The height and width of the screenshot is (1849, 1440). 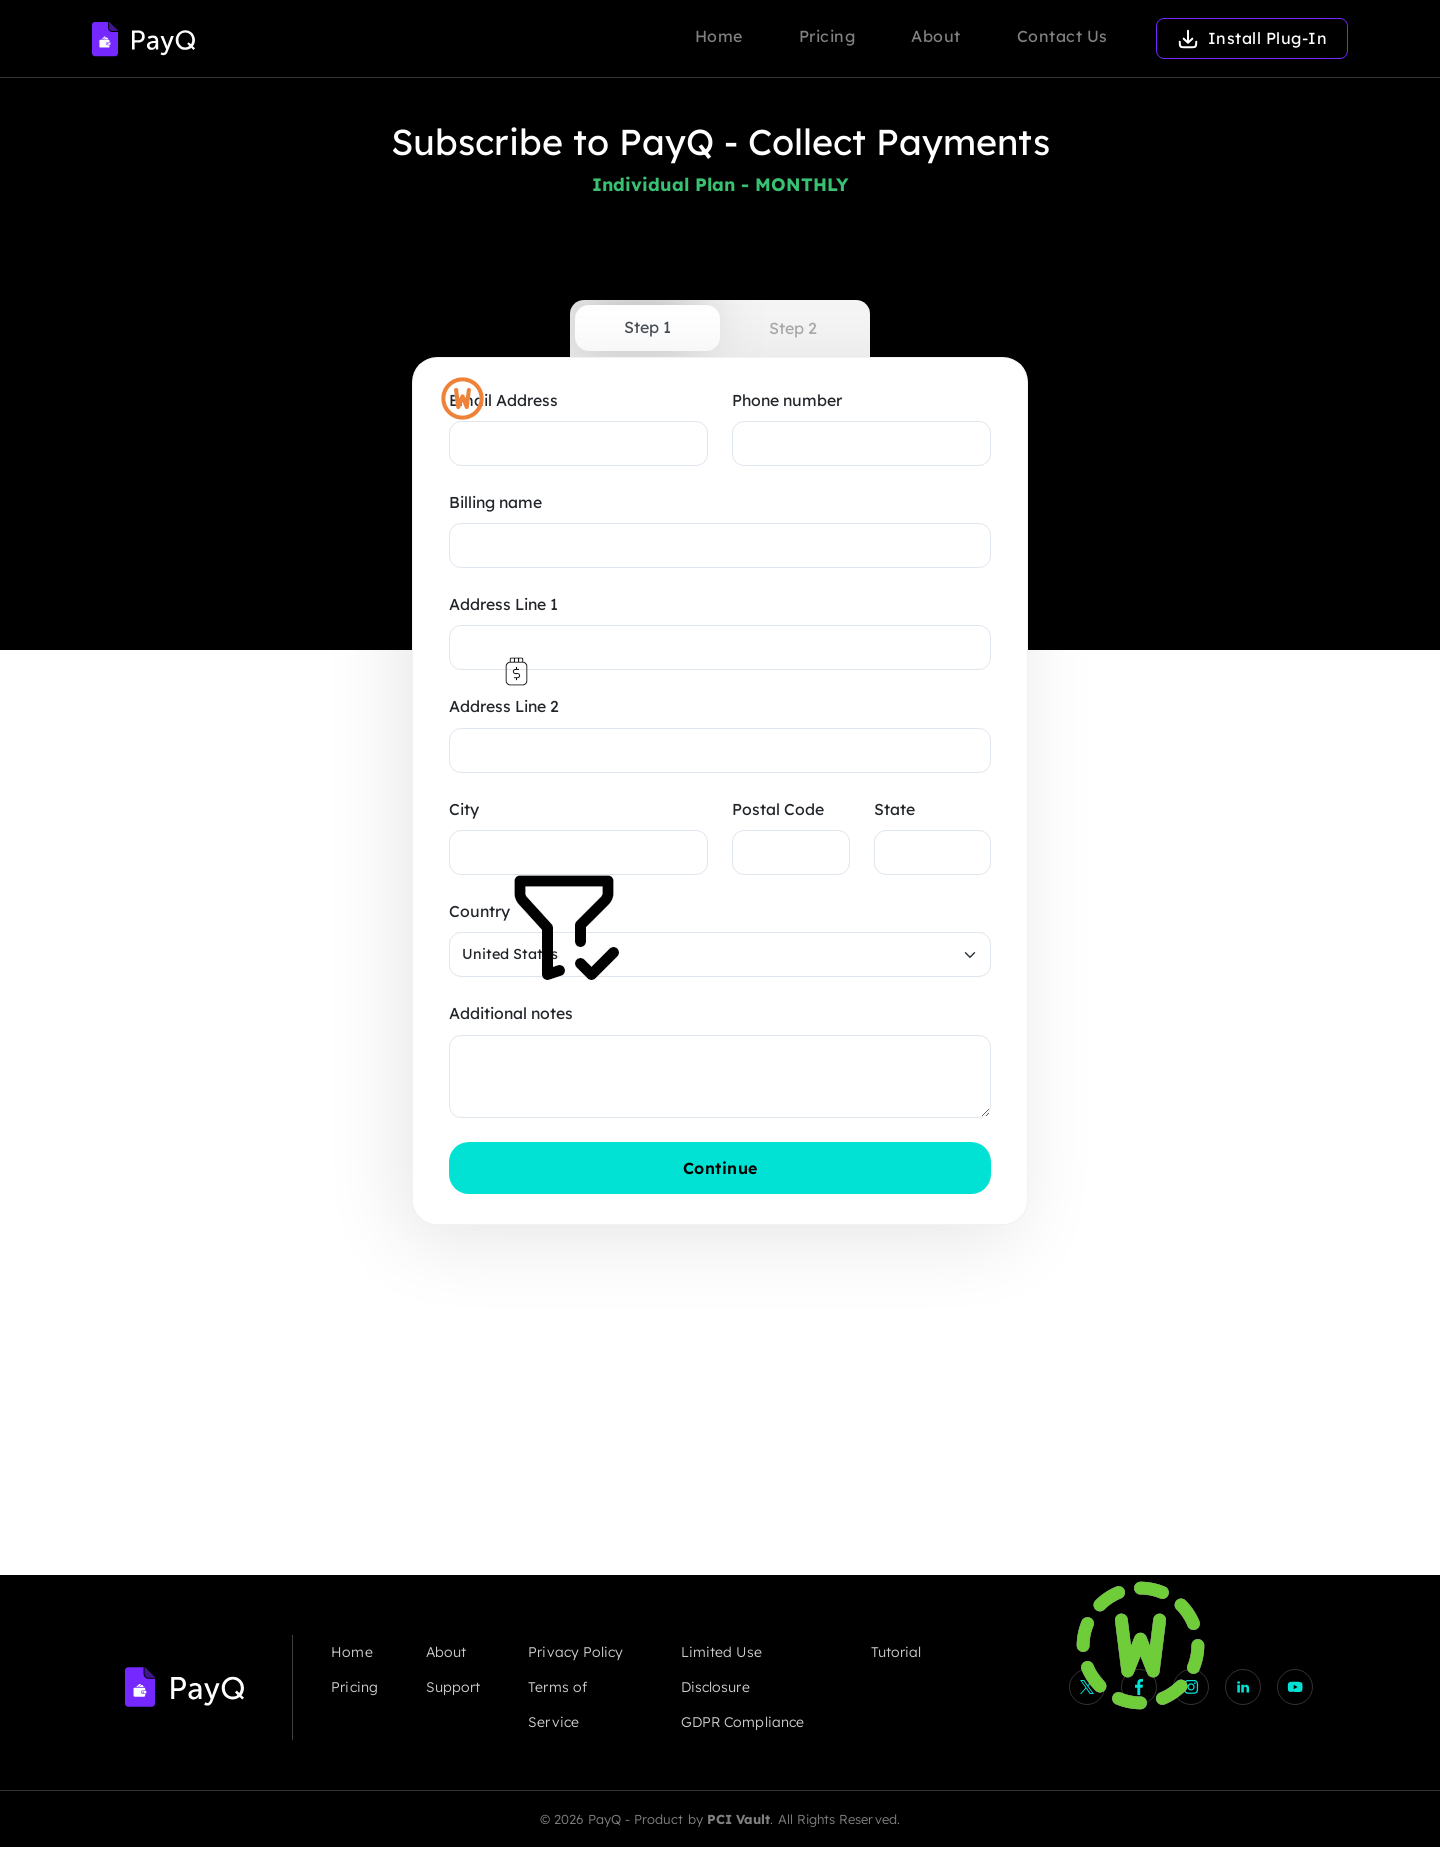 What do you see at coordinates (462, 398) in the screenshot?
I see `access Wikipedia or wiki-related content` at bounding box center [462, 398].